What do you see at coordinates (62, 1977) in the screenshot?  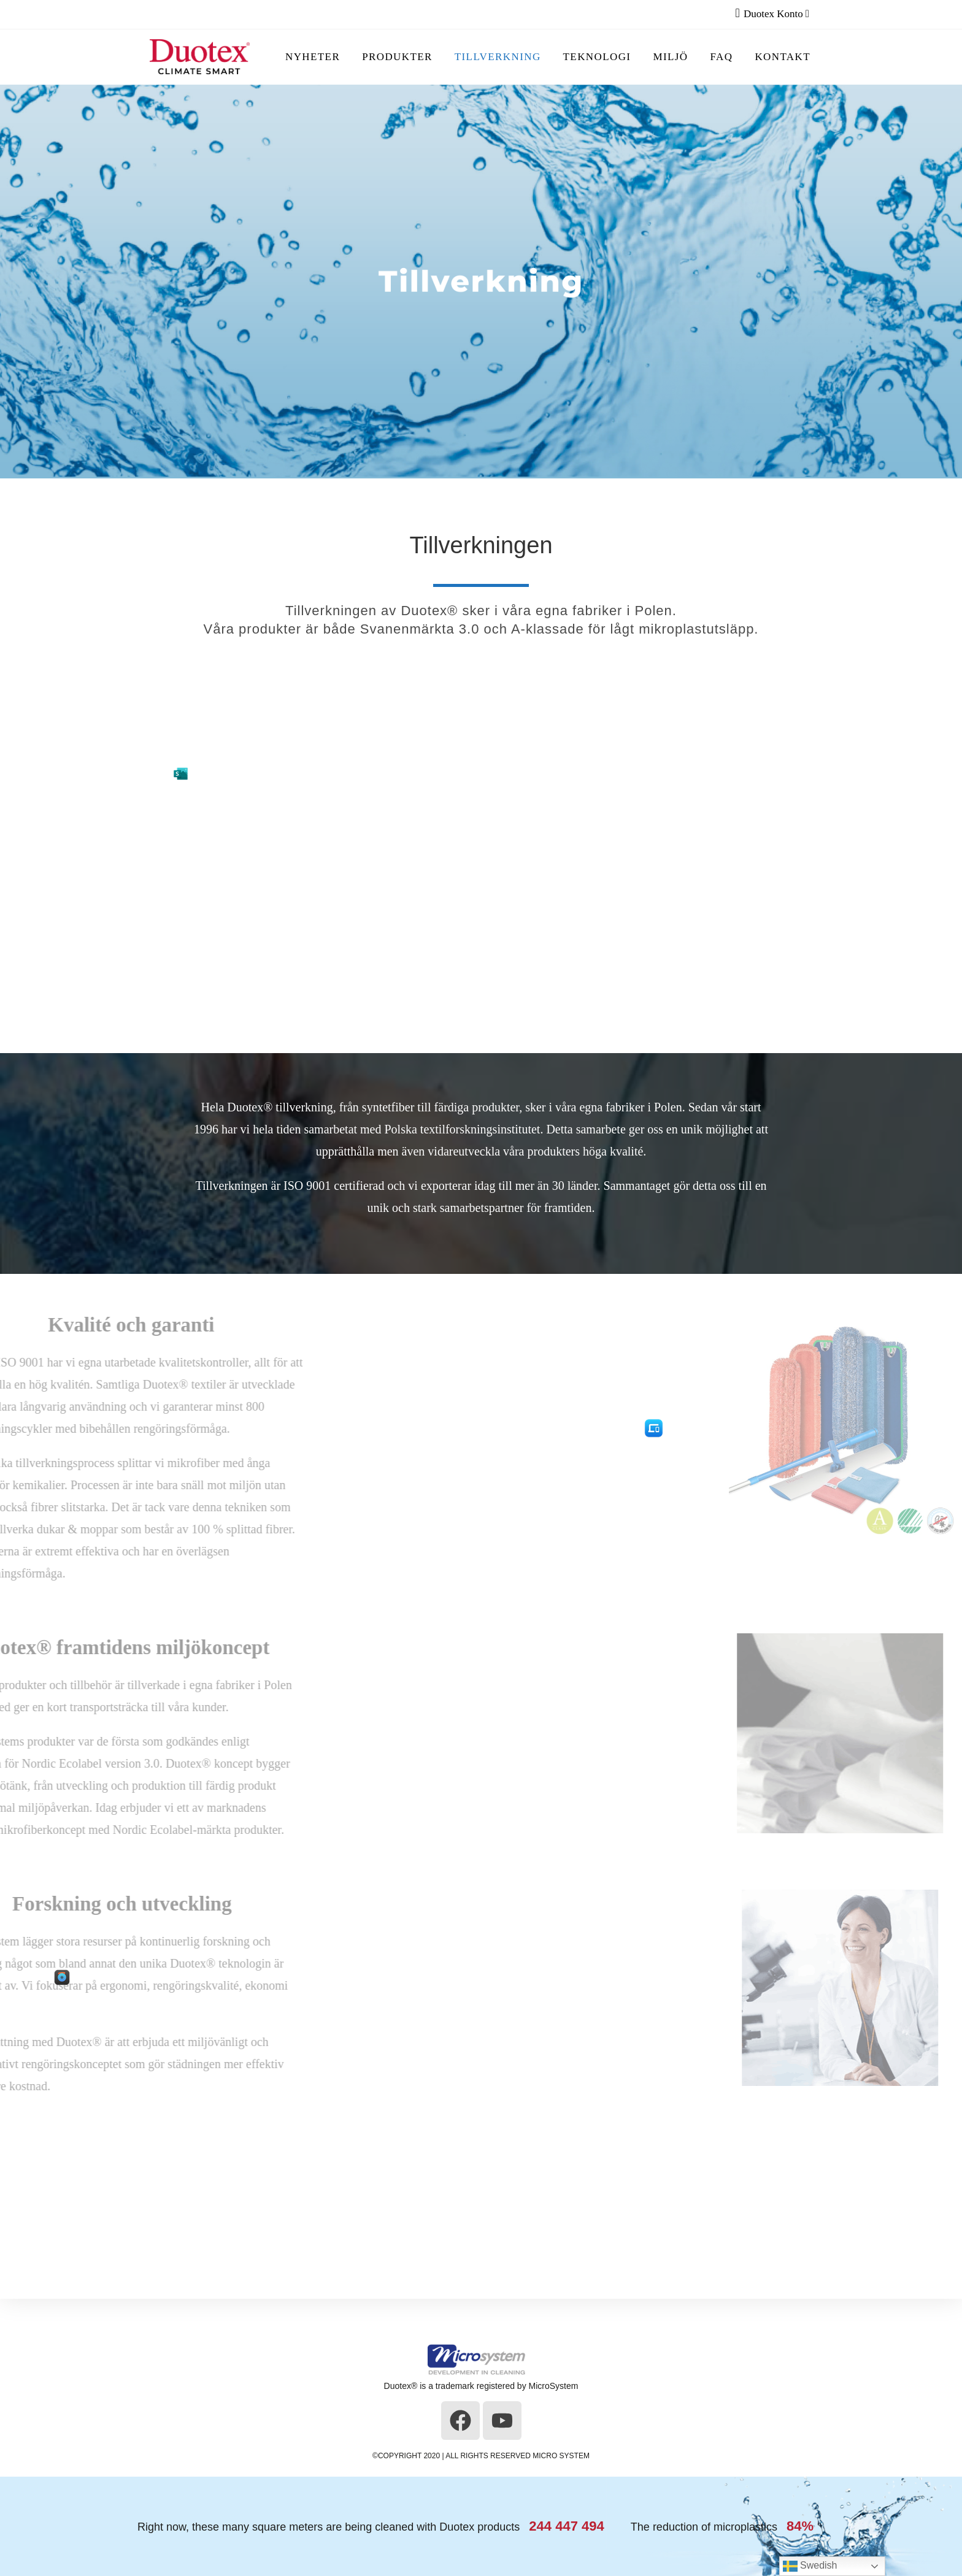 I see `open handbrake video transcoder app` at bounding box center [62, 1977].